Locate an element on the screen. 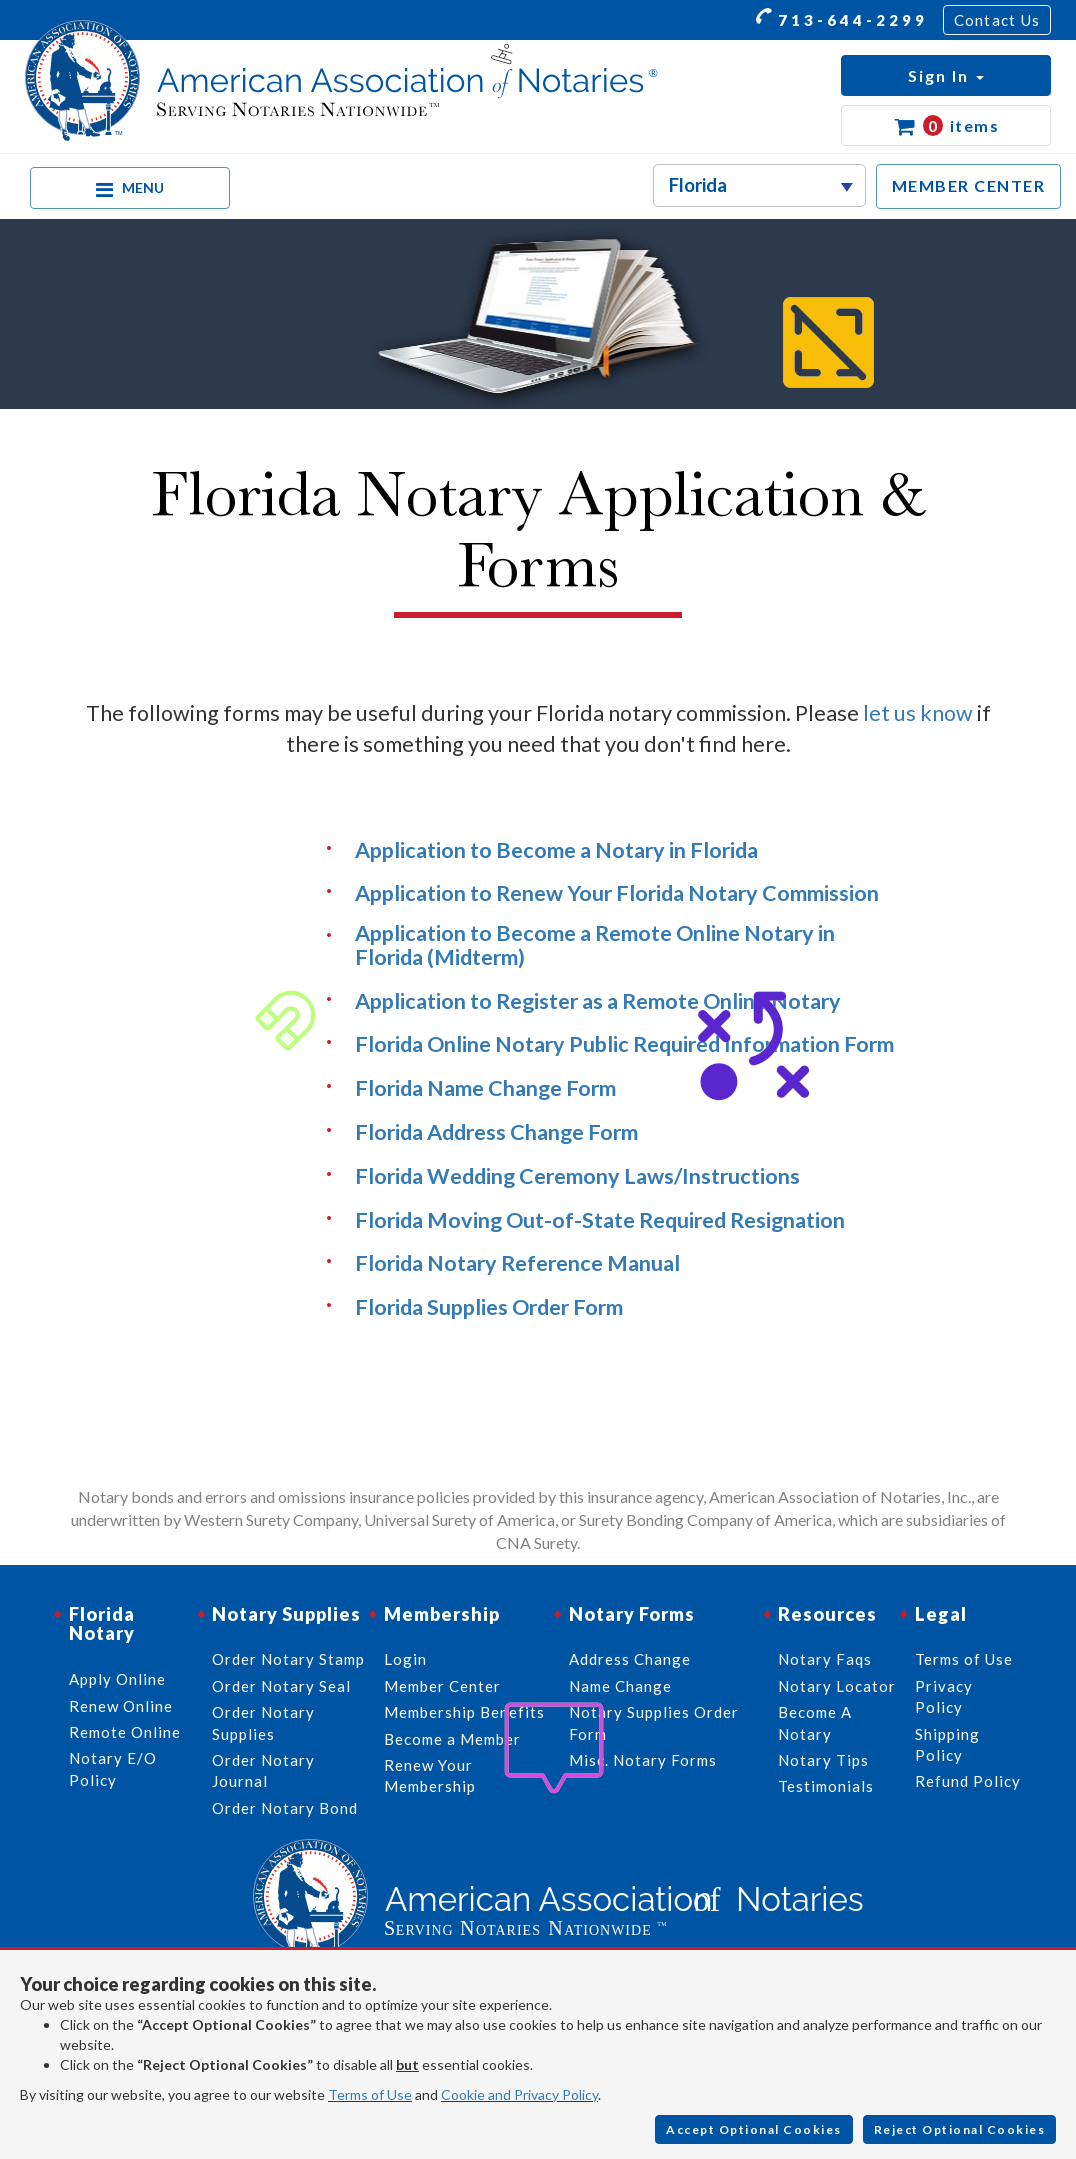 This screenshot has height=2159, width=1076. disable selection mode is located at coordinates (828, 342).